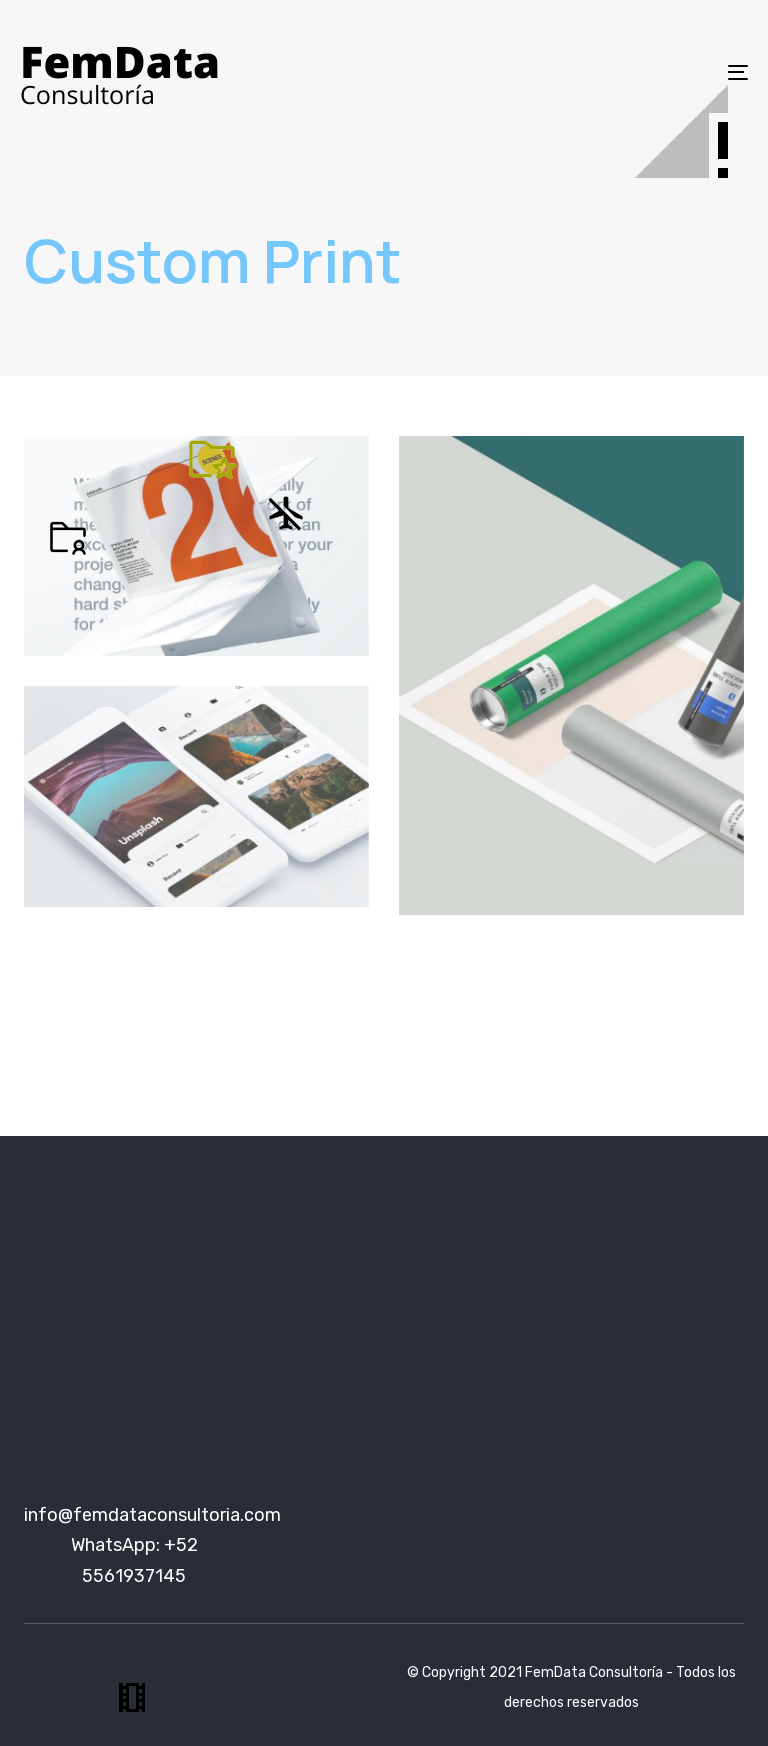  I want to click on access movies or video content, so click(132, 1697).